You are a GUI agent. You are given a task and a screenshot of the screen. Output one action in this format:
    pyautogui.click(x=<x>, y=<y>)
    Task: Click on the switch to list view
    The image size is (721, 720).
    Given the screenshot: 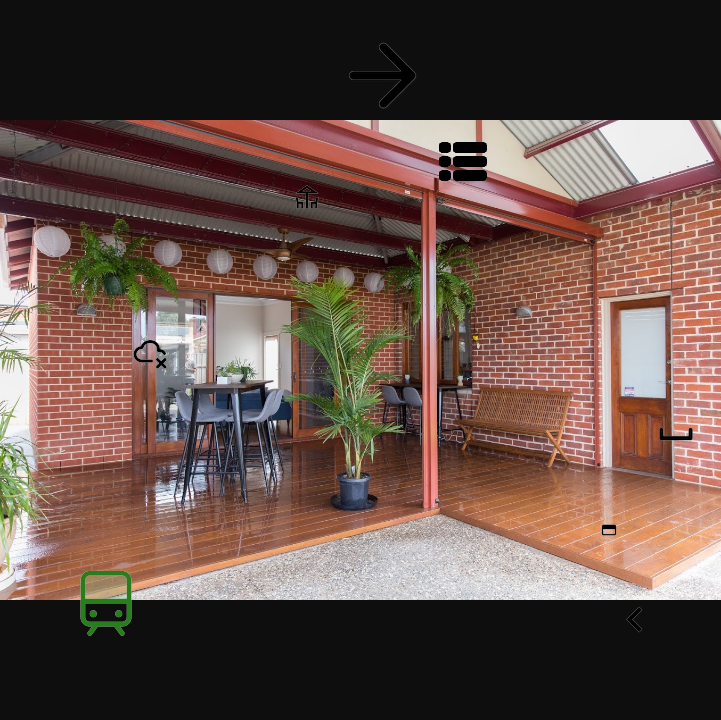 What is the action you would take?
    pyautogui.click(x=464, y=161)
    